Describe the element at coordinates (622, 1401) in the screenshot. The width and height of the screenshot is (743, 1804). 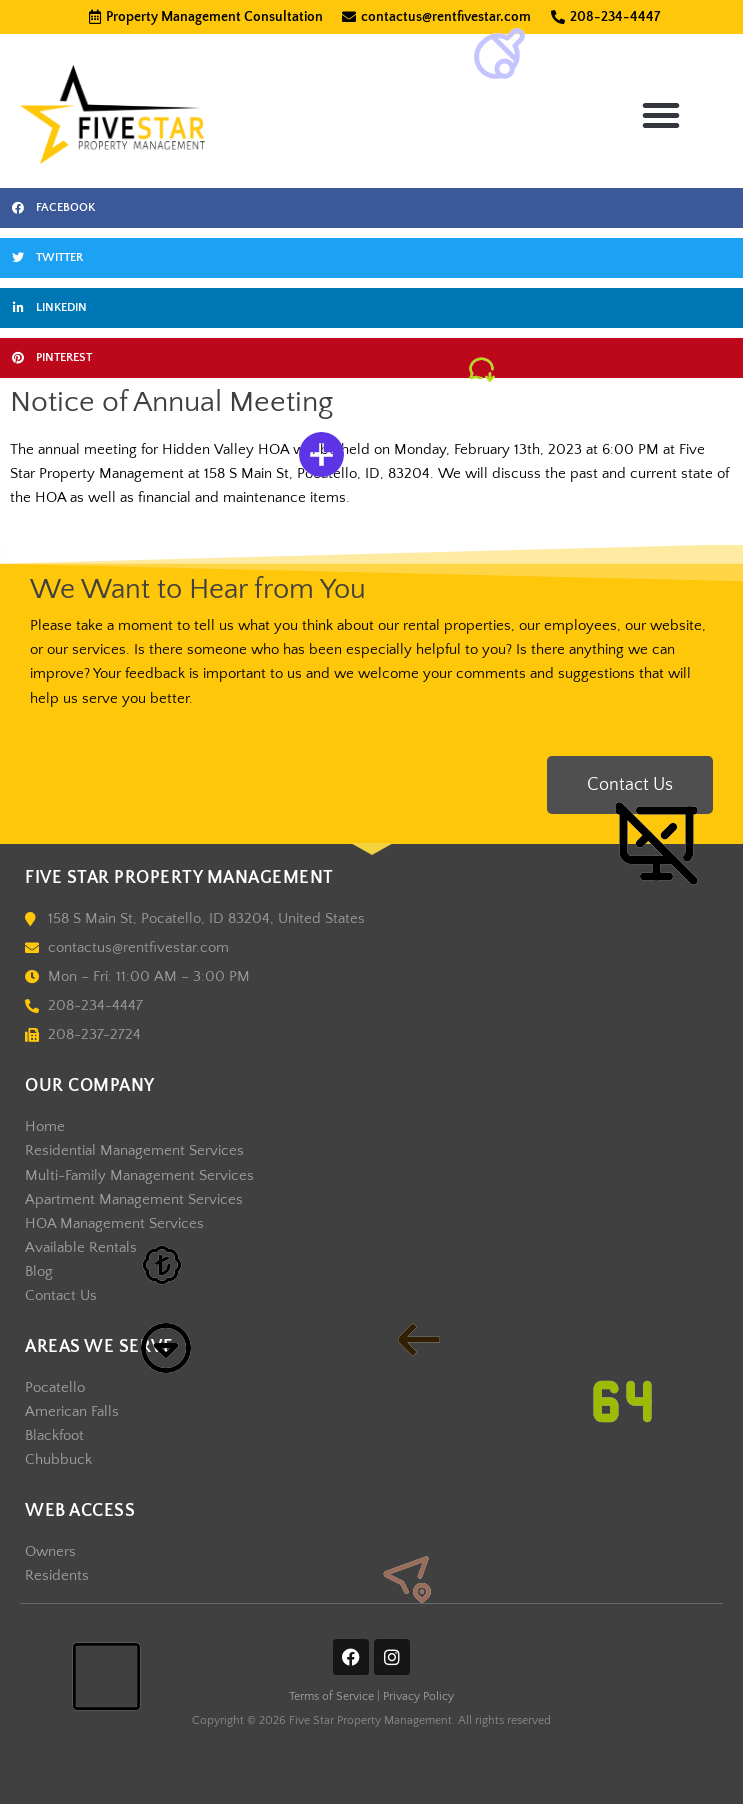
I see `indicates a 64-bit system or application` at that location.